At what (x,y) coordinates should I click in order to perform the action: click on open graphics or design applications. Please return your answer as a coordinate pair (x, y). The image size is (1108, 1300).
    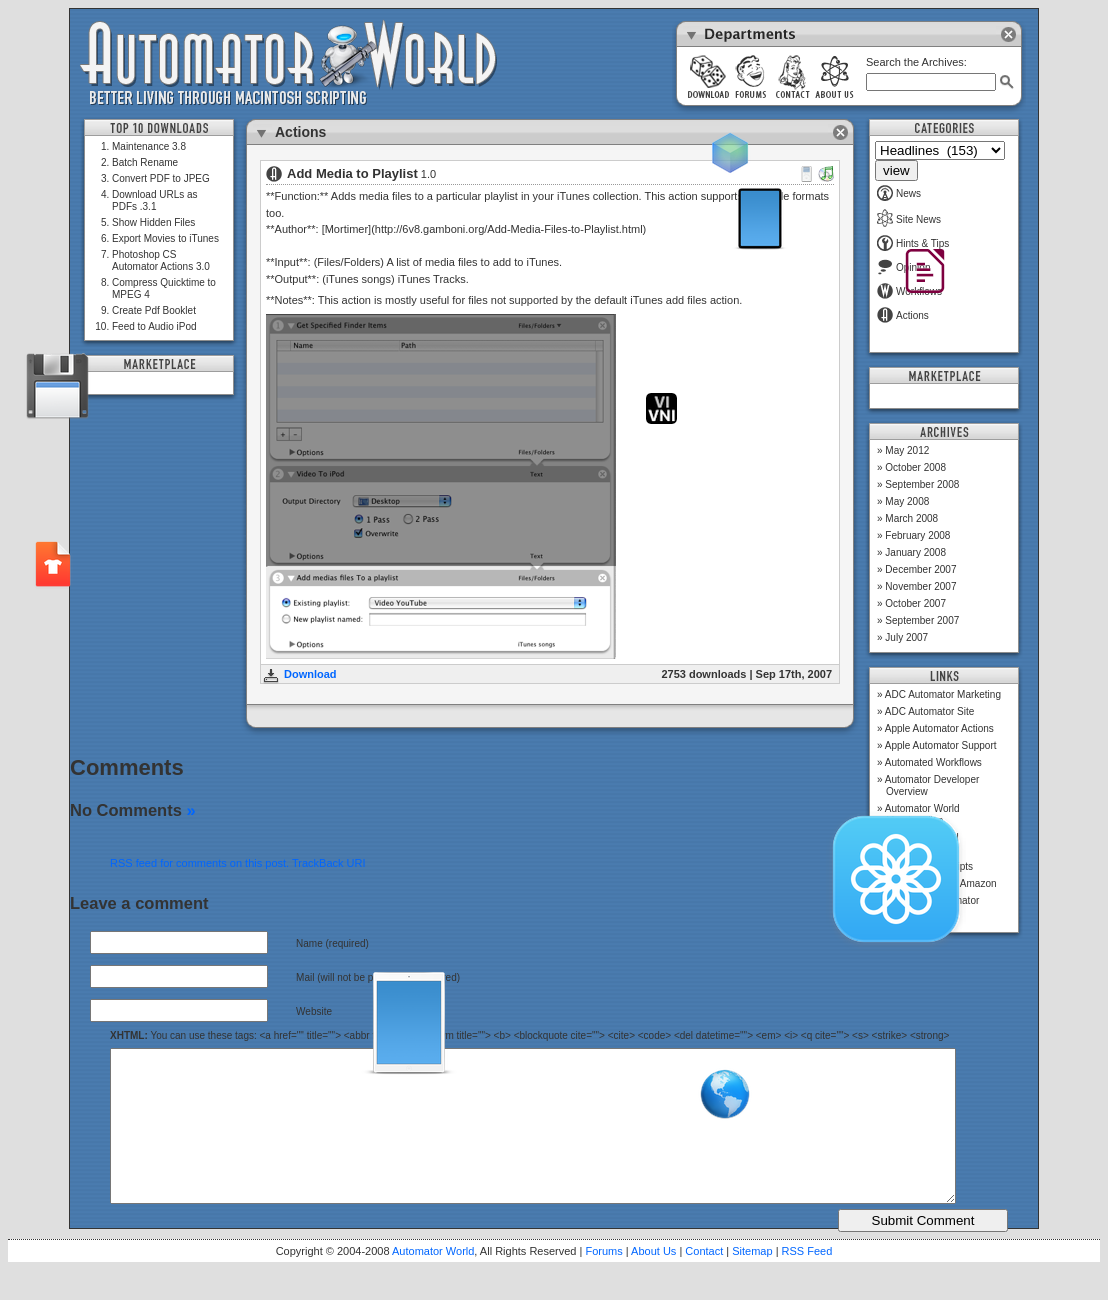
    Looking at the image, I should click on (896, 879).